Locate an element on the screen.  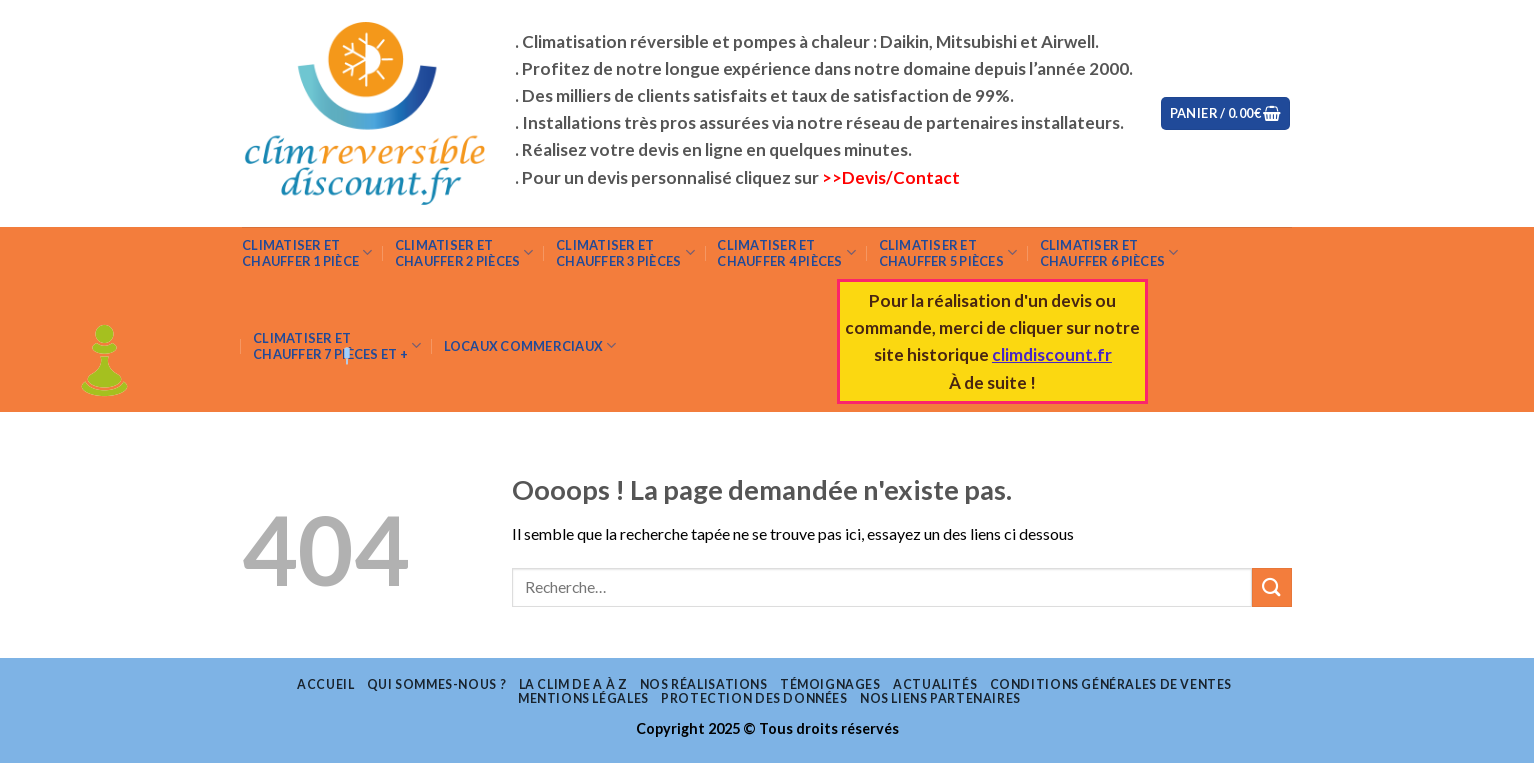
select ice pop or popsicle treat is located at coordinates (347, 356).